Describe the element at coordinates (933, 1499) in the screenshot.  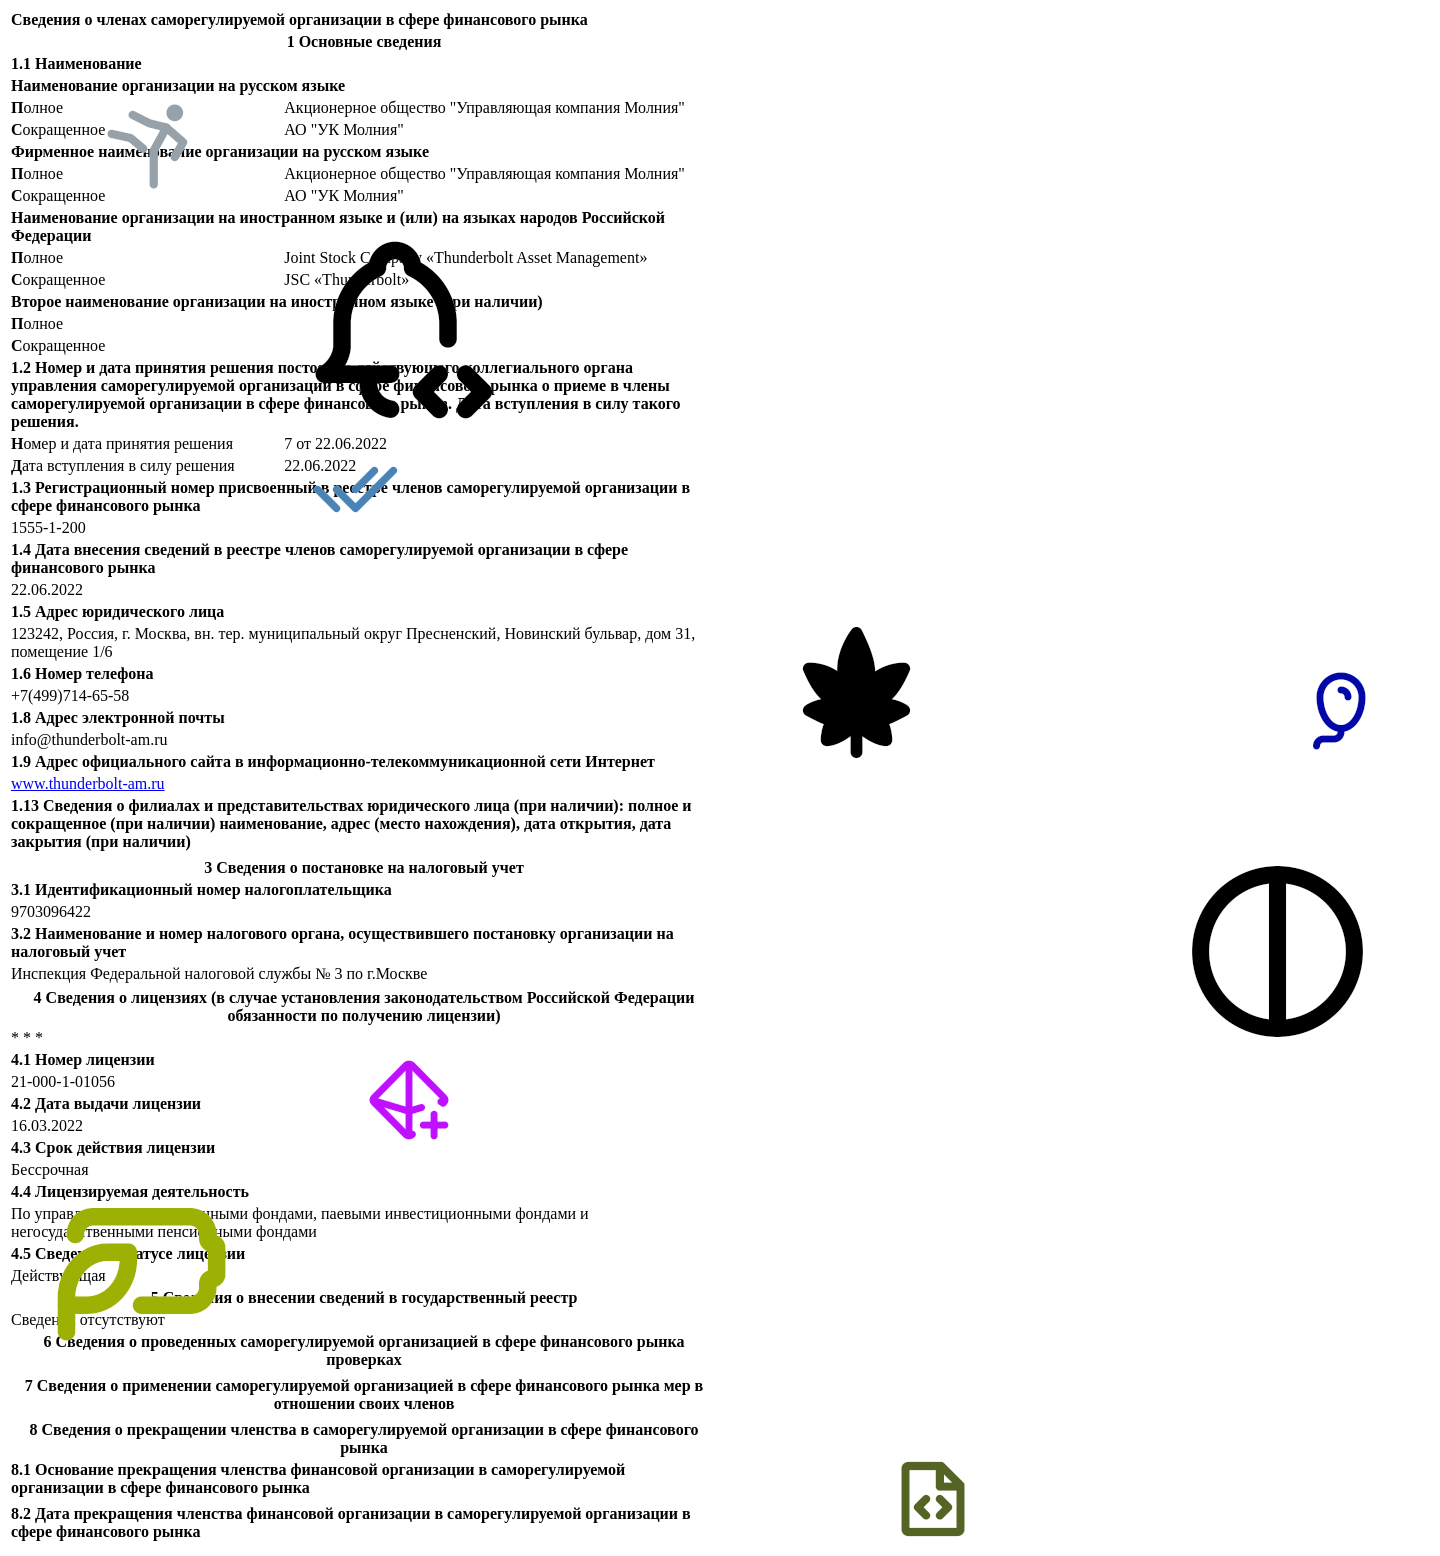
I see `view source code file` at that location.